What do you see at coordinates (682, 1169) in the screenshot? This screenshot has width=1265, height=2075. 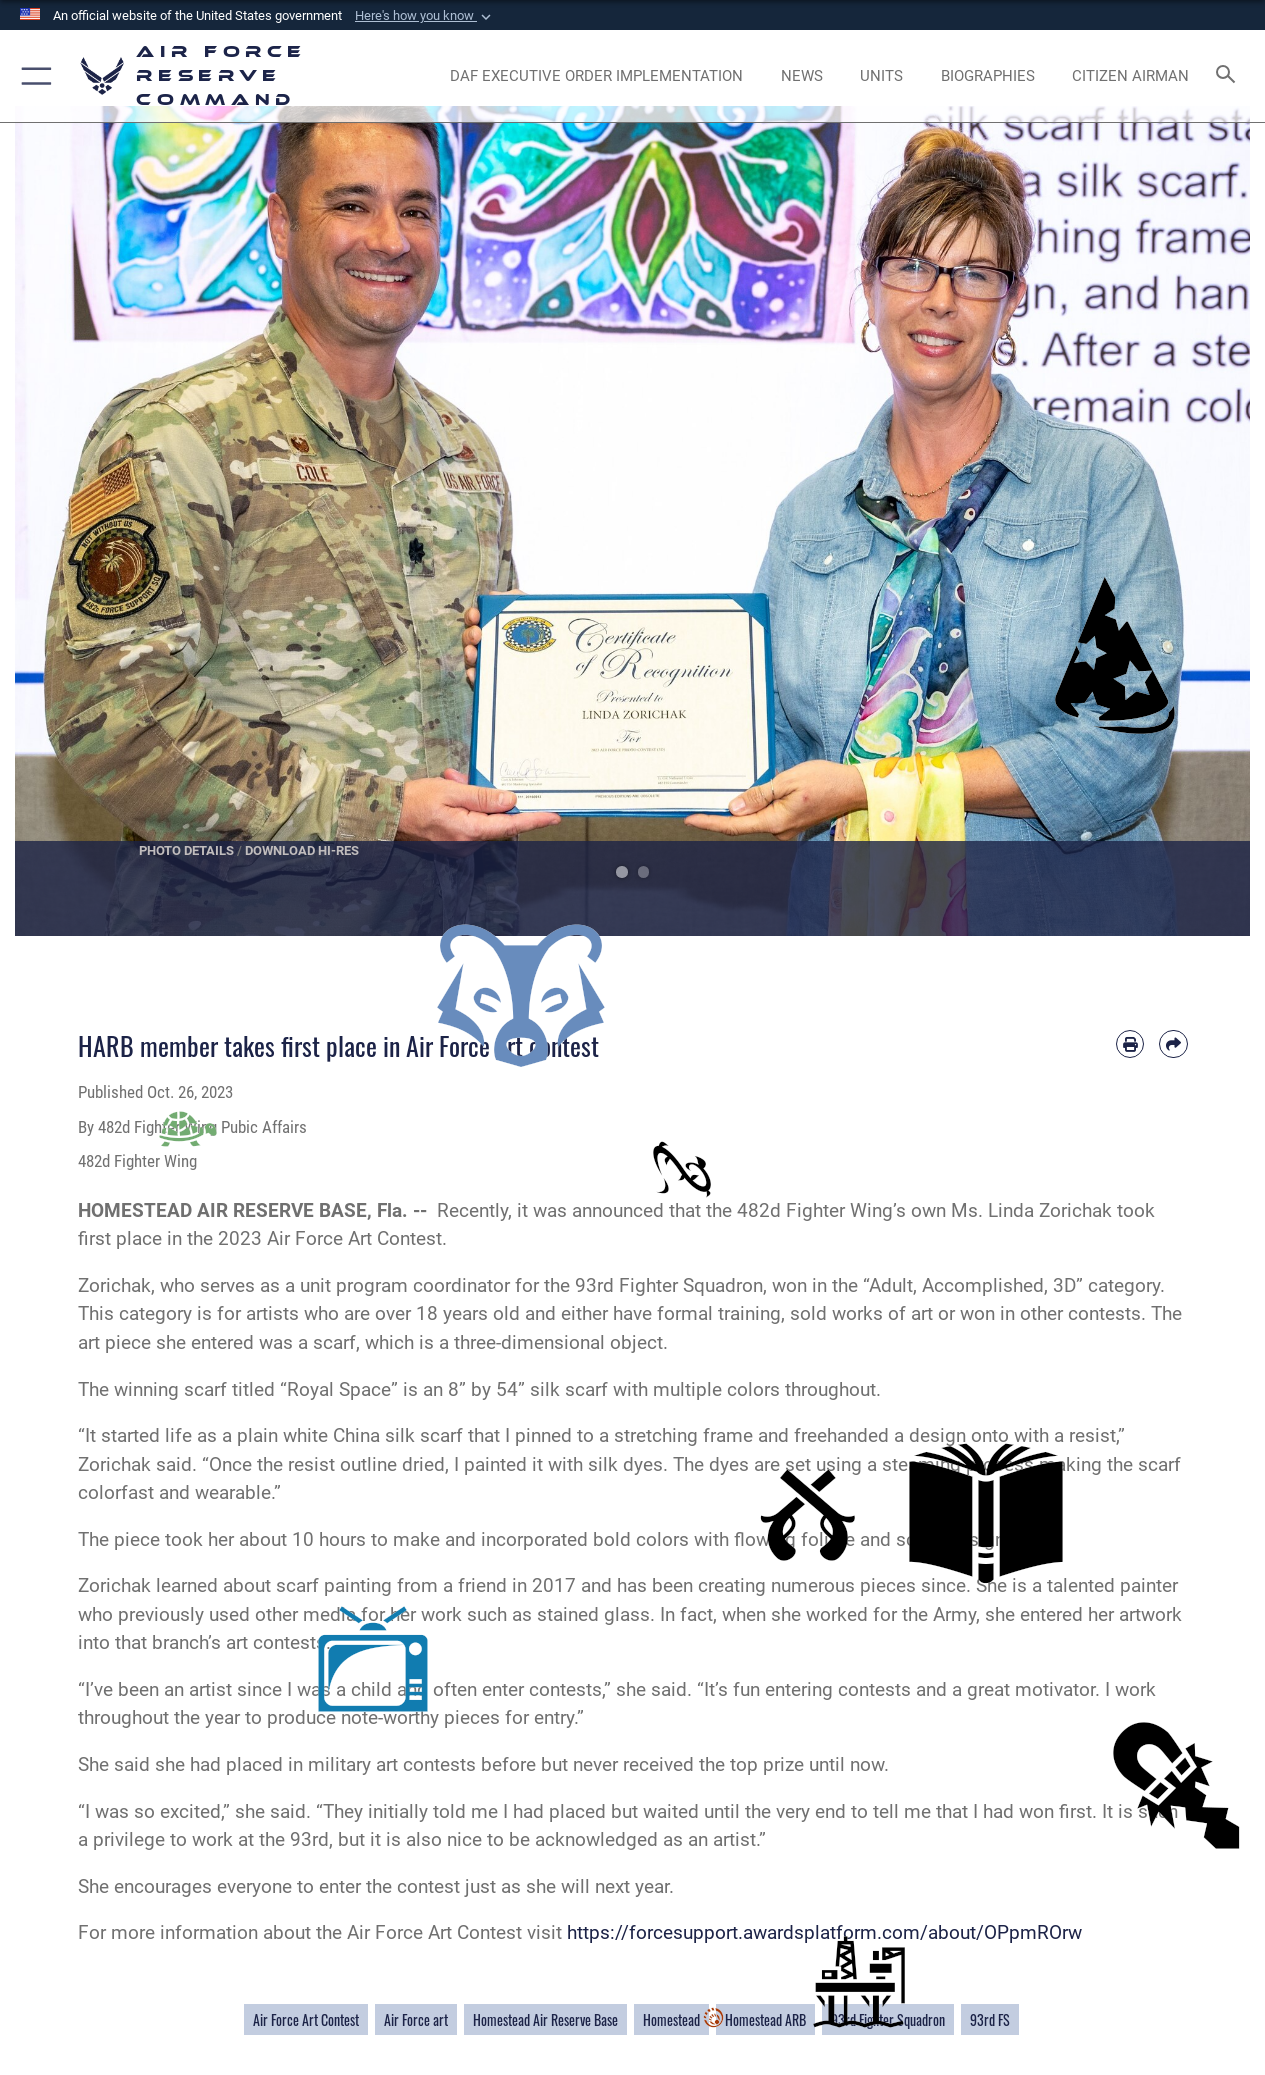 I see `use vine whip ability or attack` at bounding box center [682, 1169].